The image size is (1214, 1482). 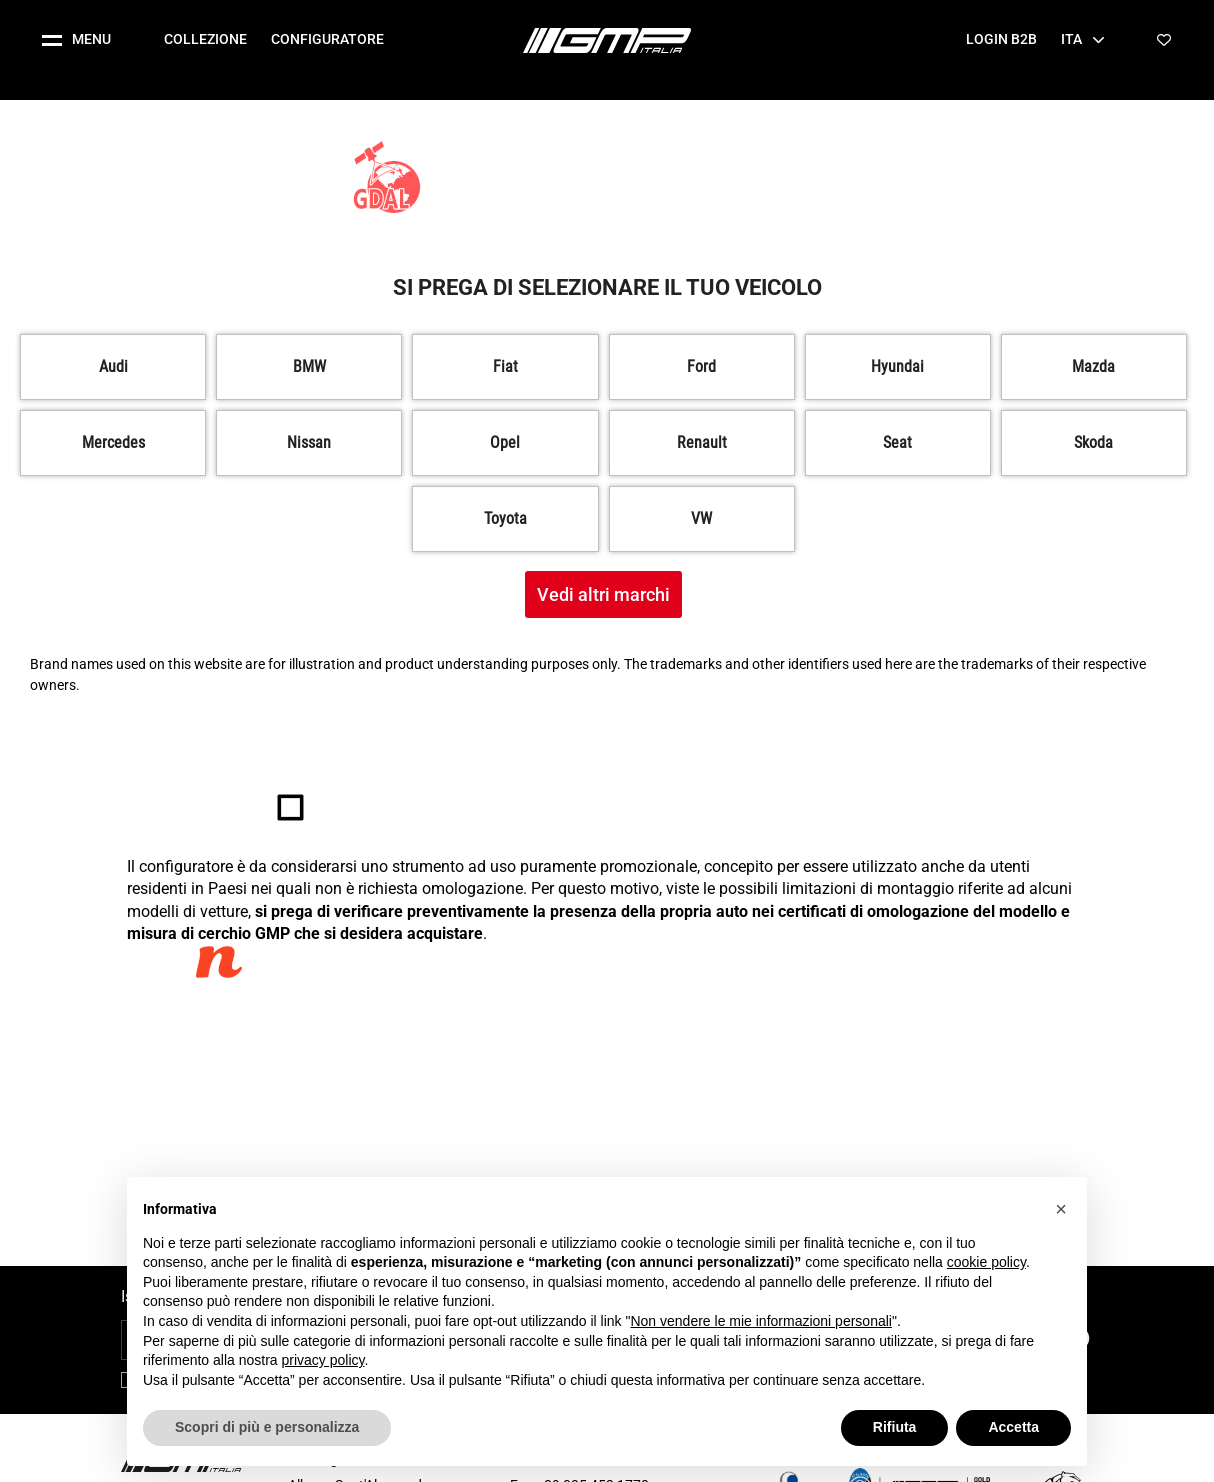 What do you see at coordinates (290, 807) in the screenshot?
I see `stop media playback` at bounding box center [290, 807].